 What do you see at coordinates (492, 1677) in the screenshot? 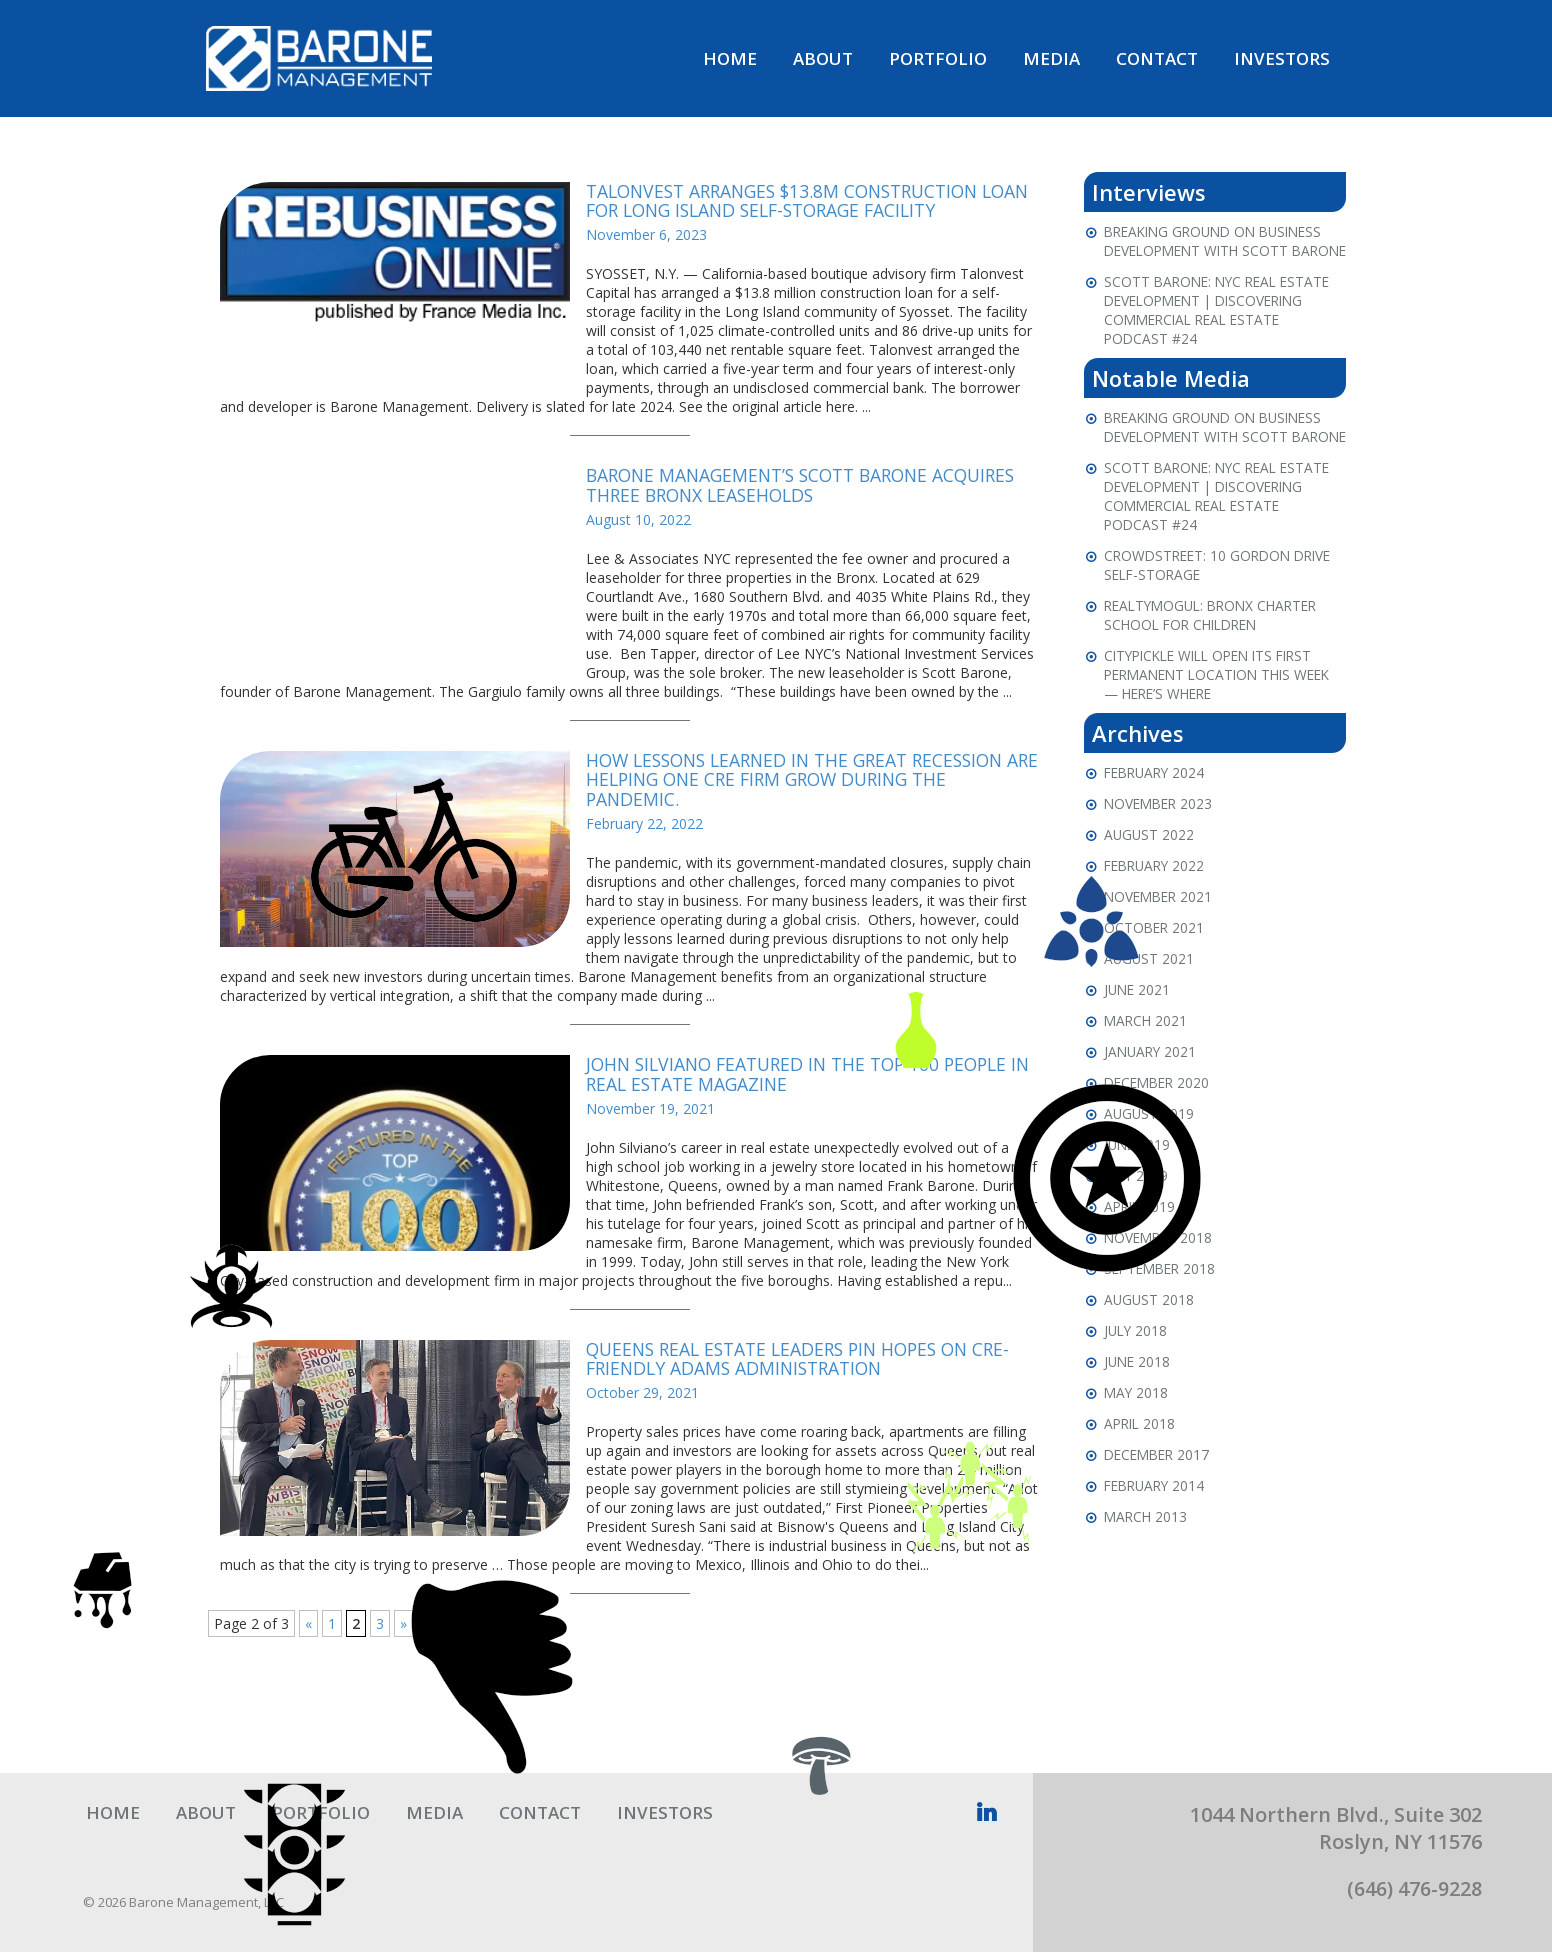
I see `dislike or downvote content` at bounding box center [492, 1677].